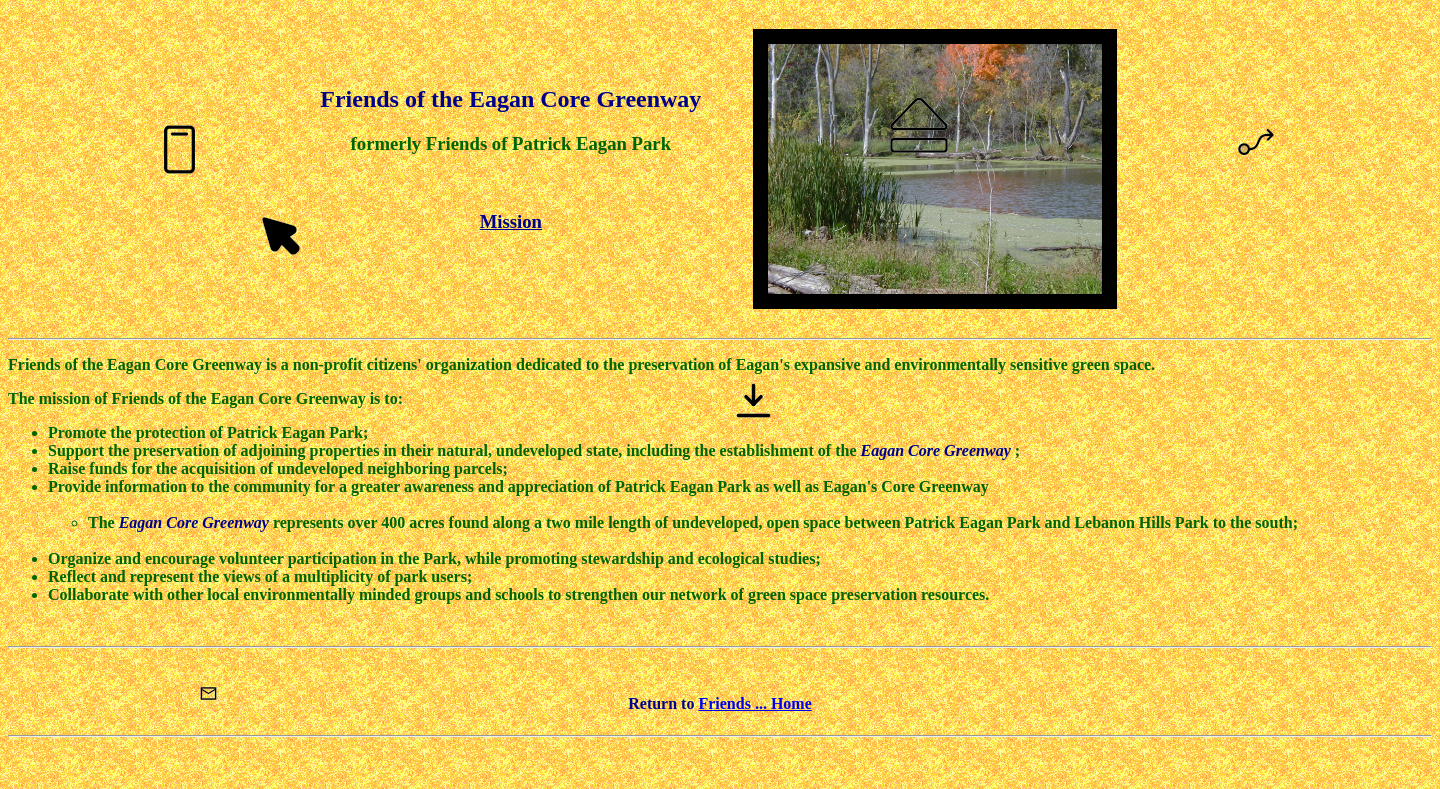 The height and width of the screenshot is (789, 1440). I want to click on cursor indicating selection mode, so click(281, 236).